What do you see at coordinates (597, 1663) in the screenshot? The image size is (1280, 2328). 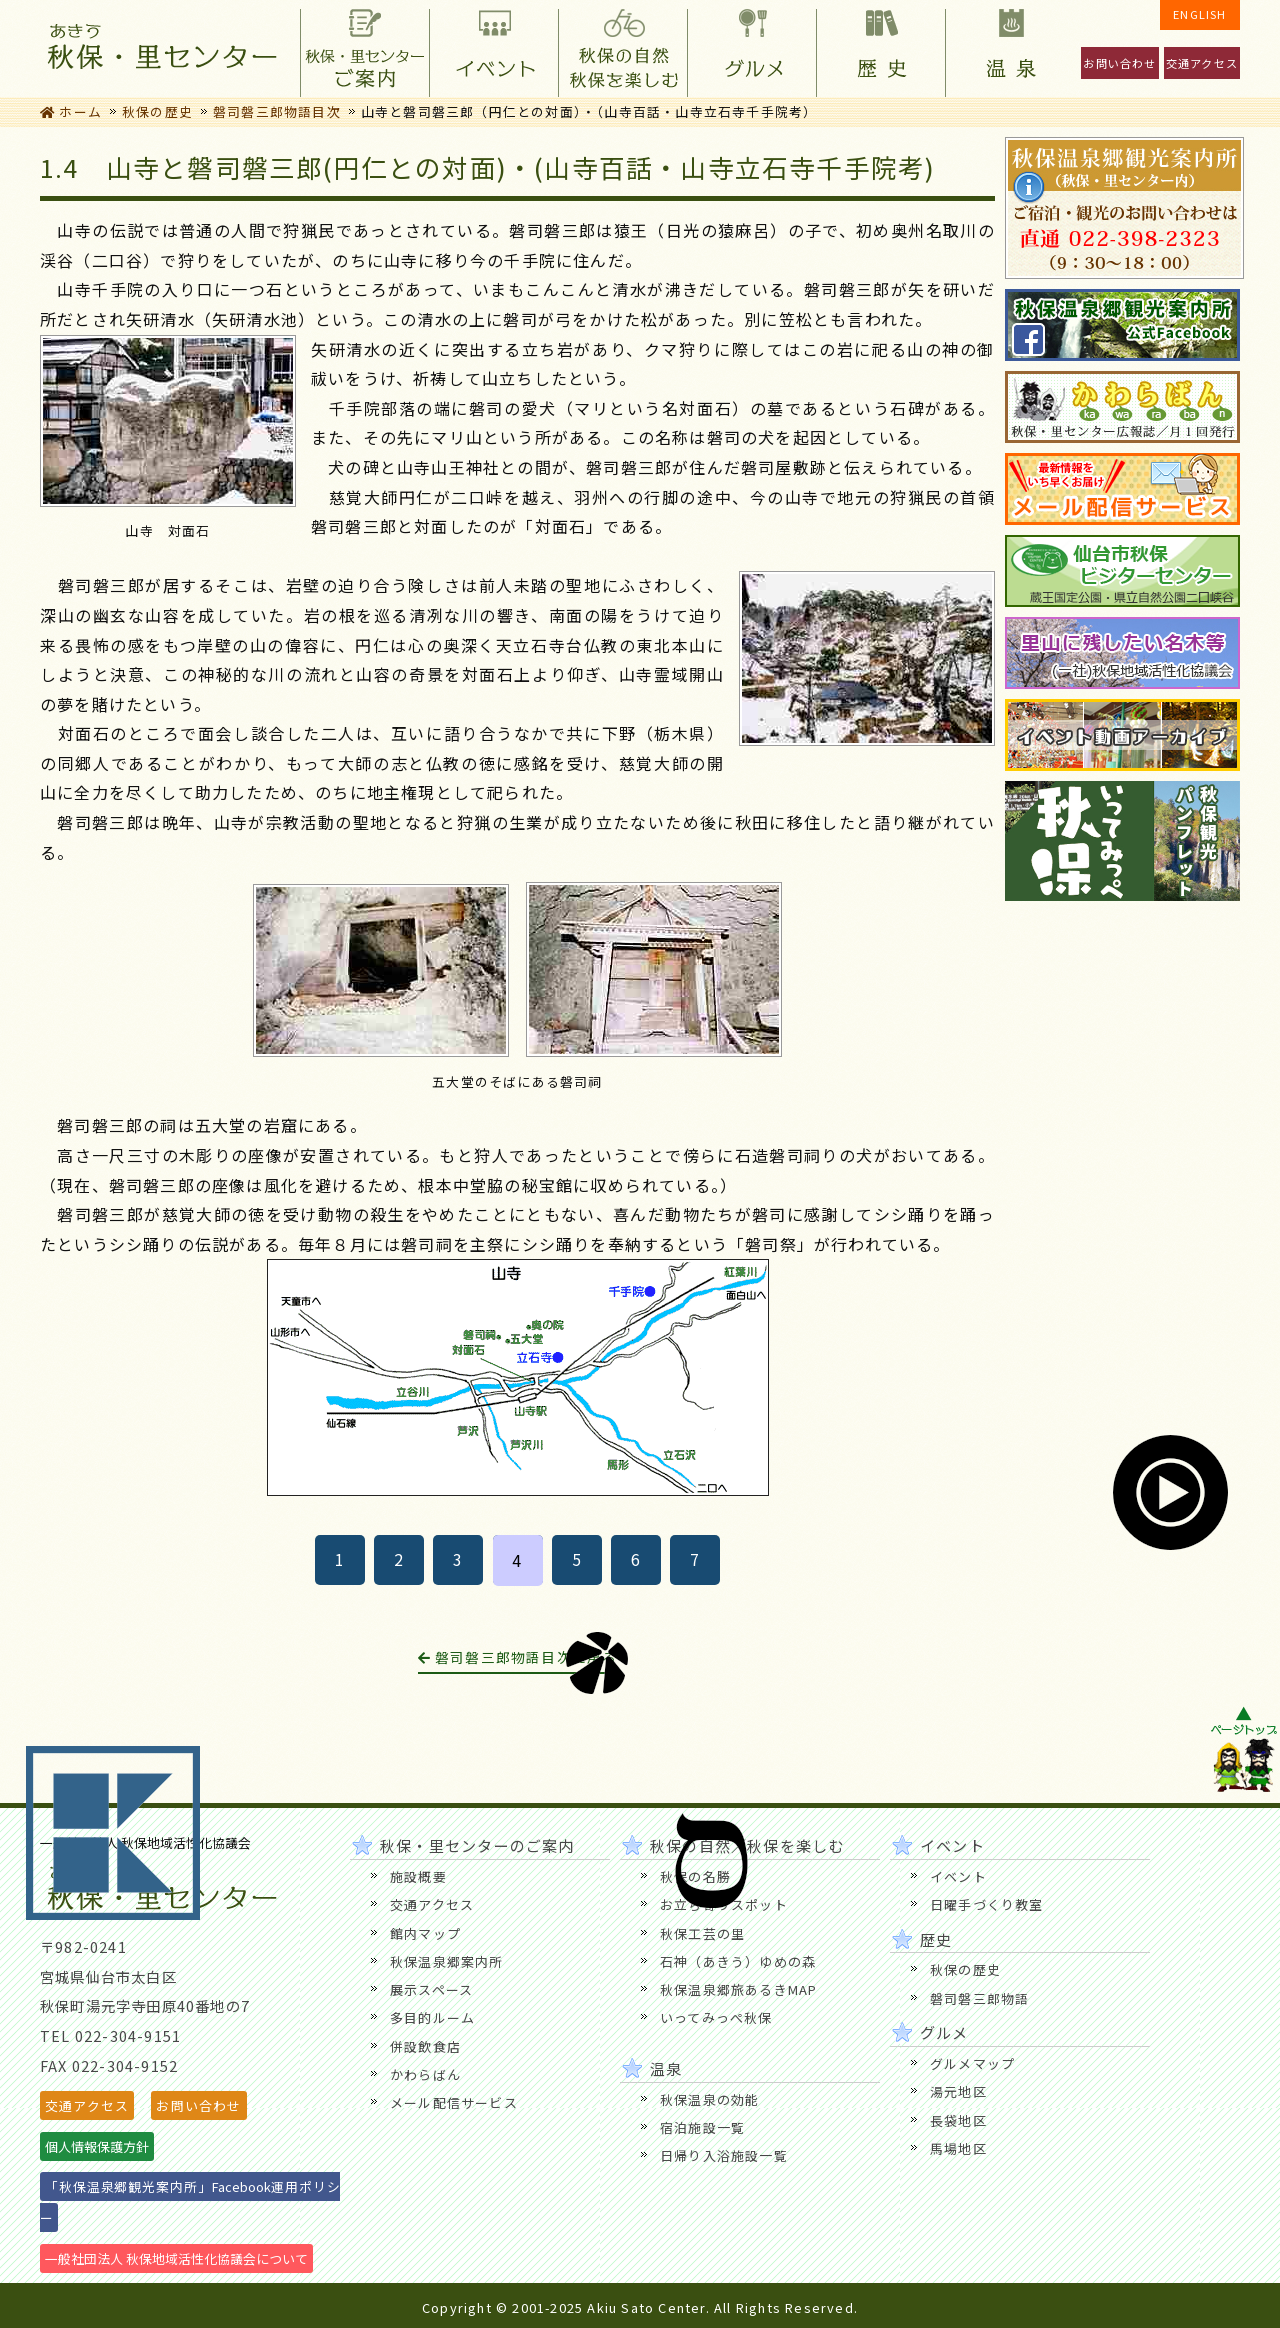 I see `cloud native buildpacks logo` at bounding box center [597, 1663].